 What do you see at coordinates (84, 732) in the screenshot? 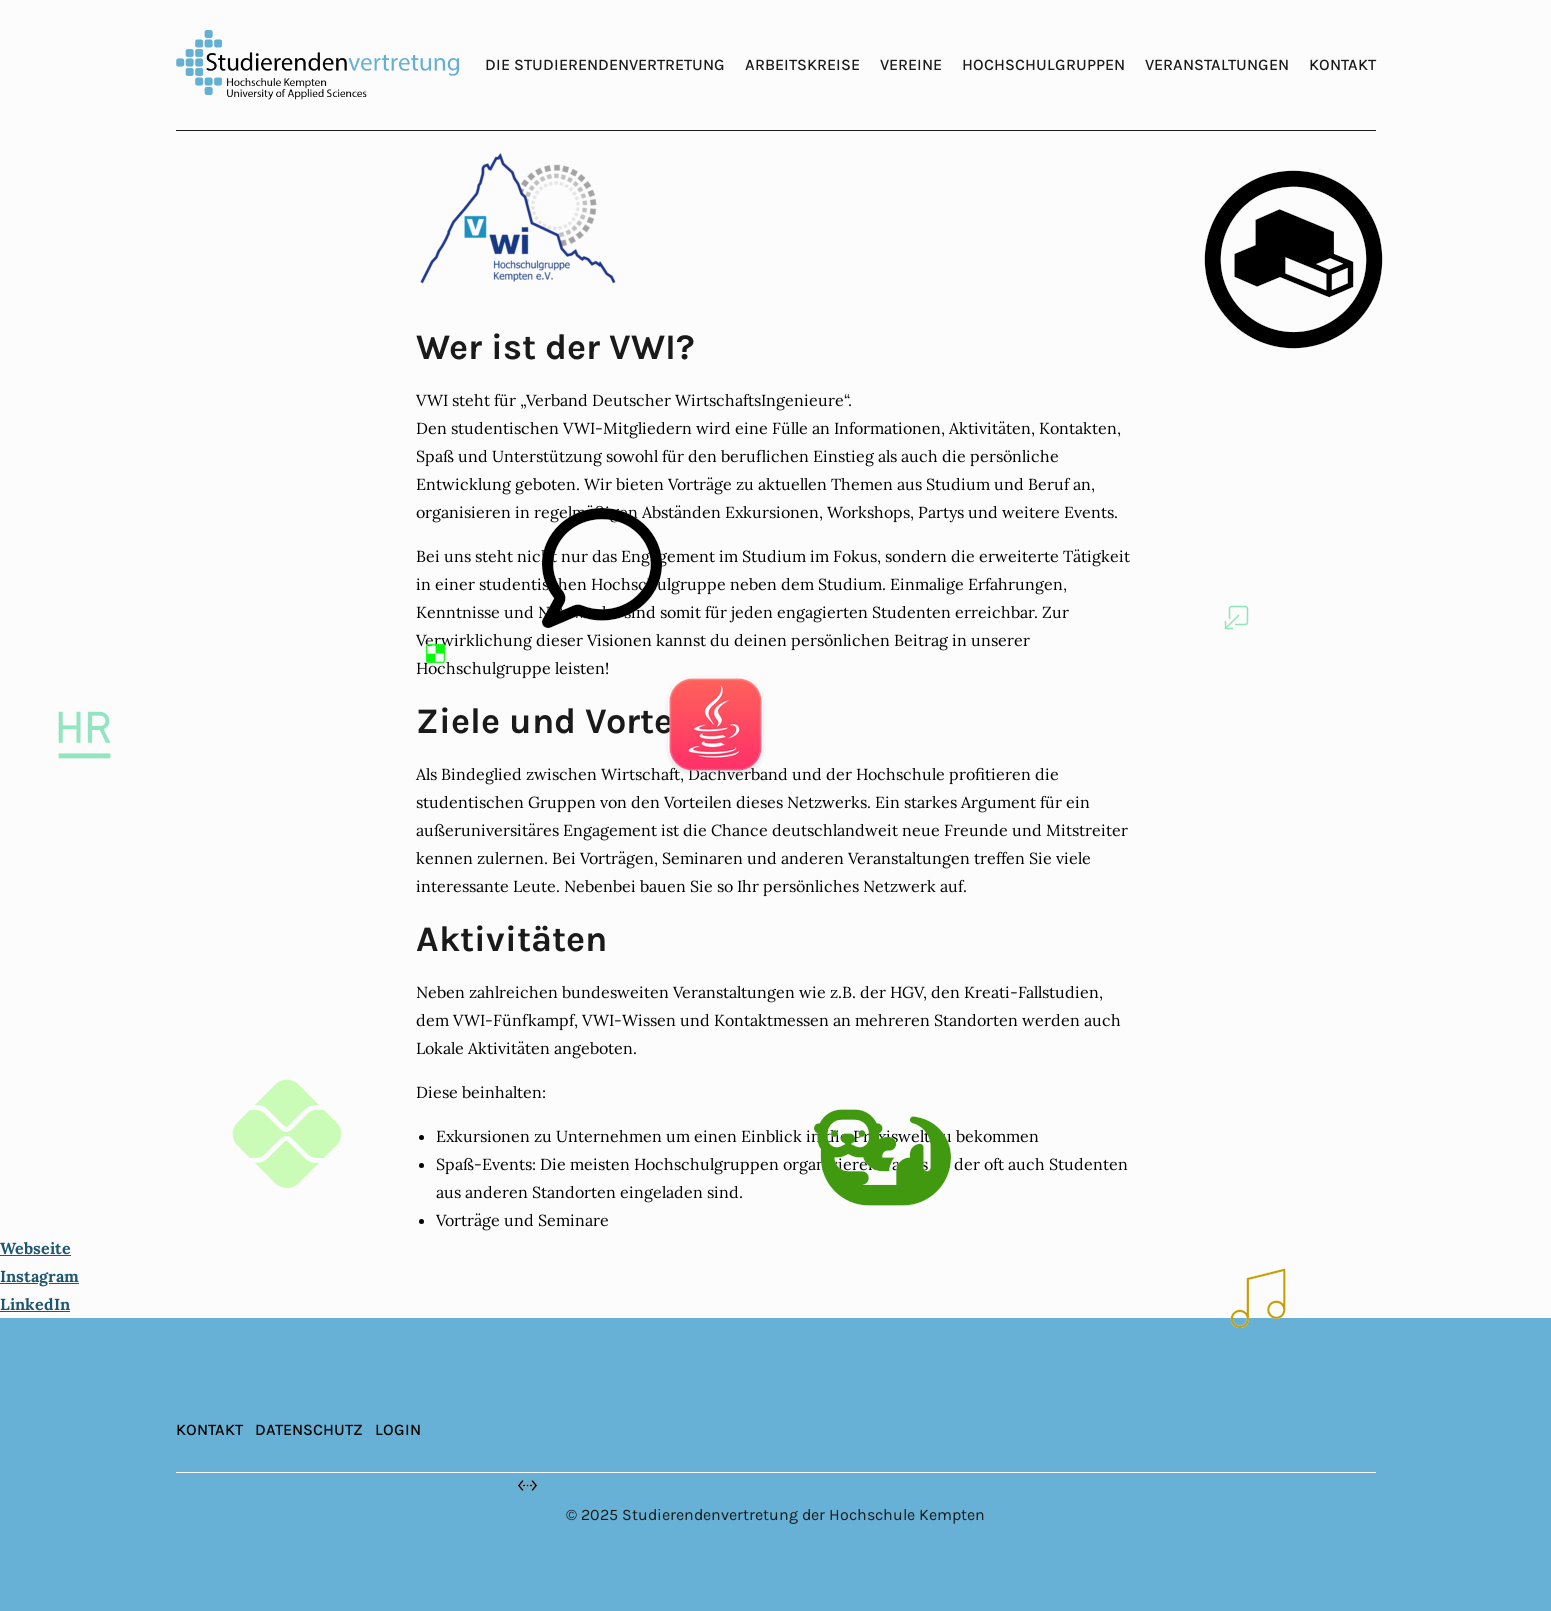
I see `insert a horizontal rule or divider line` at bounding box center [84, 732].